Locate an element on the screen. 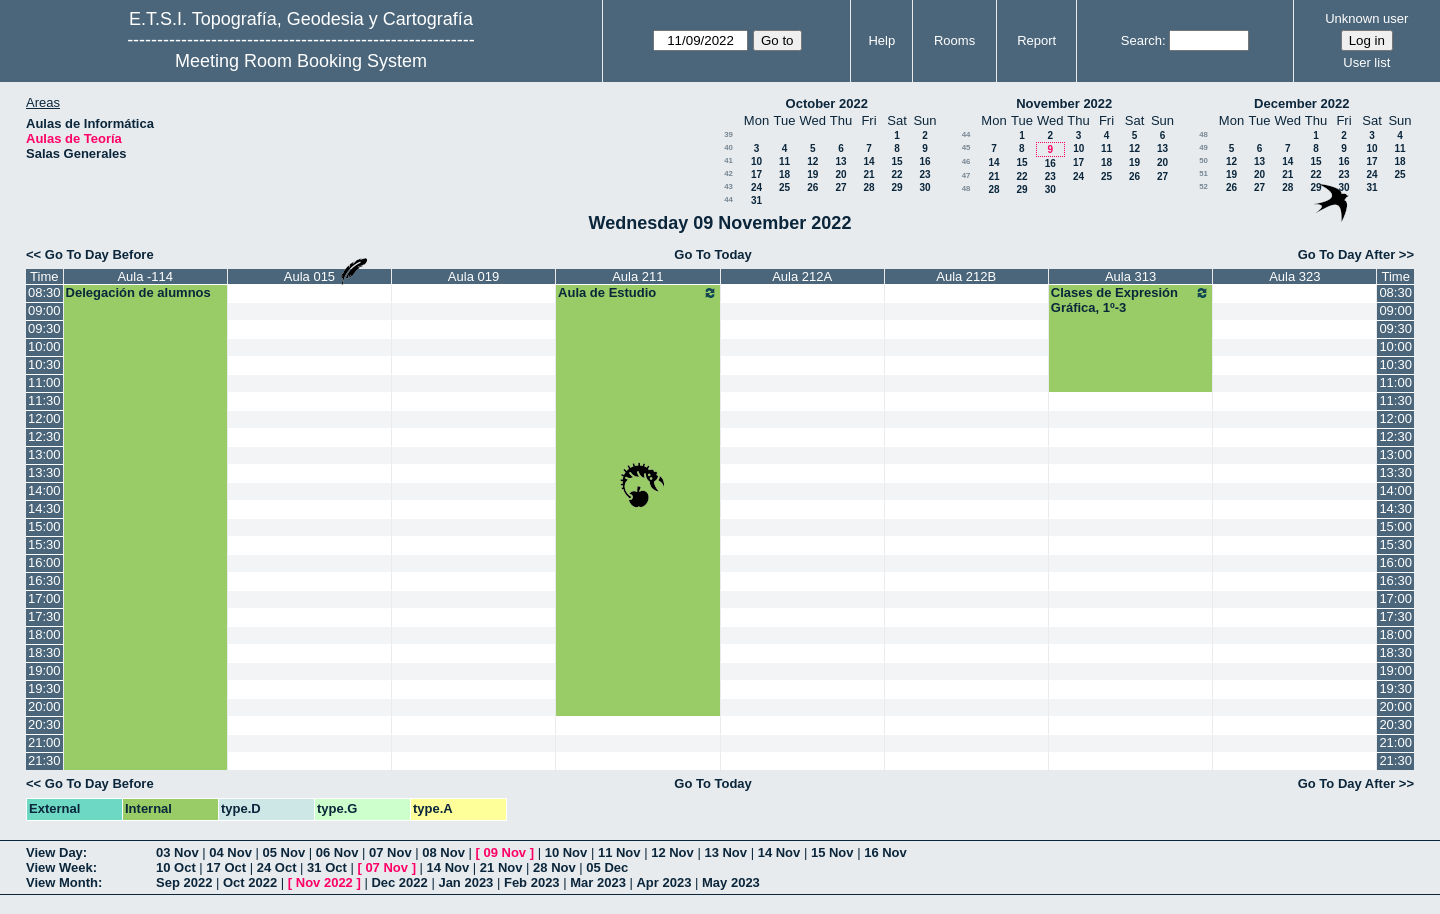 The width and height of the screenshot is (1440, 914). compose a new message or post is located at coordinates (353, 271).